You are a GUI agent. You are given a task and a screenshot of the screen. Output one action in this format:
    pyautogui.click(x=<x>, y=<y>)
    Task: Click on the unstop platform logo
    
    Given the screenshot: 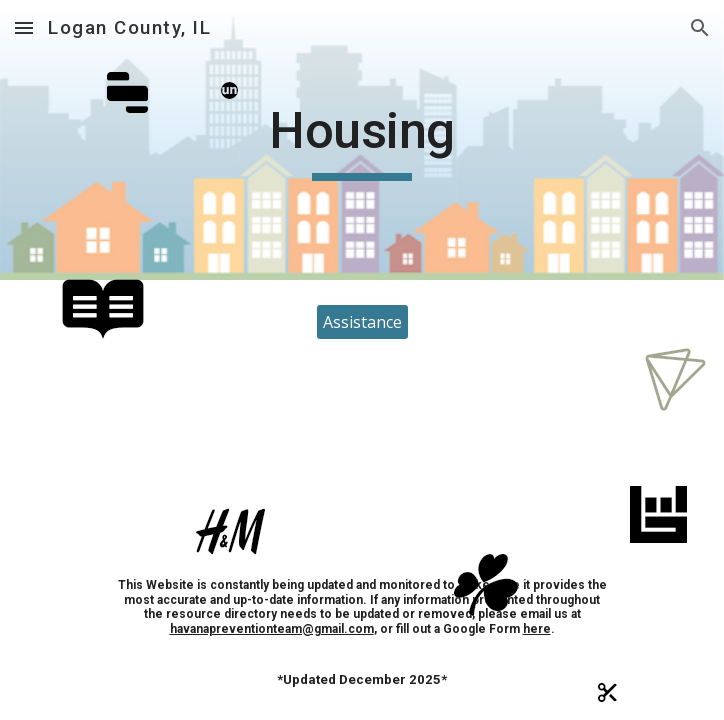 What is the action you would take?
    pyautogui.click(x=229, y=90)
    